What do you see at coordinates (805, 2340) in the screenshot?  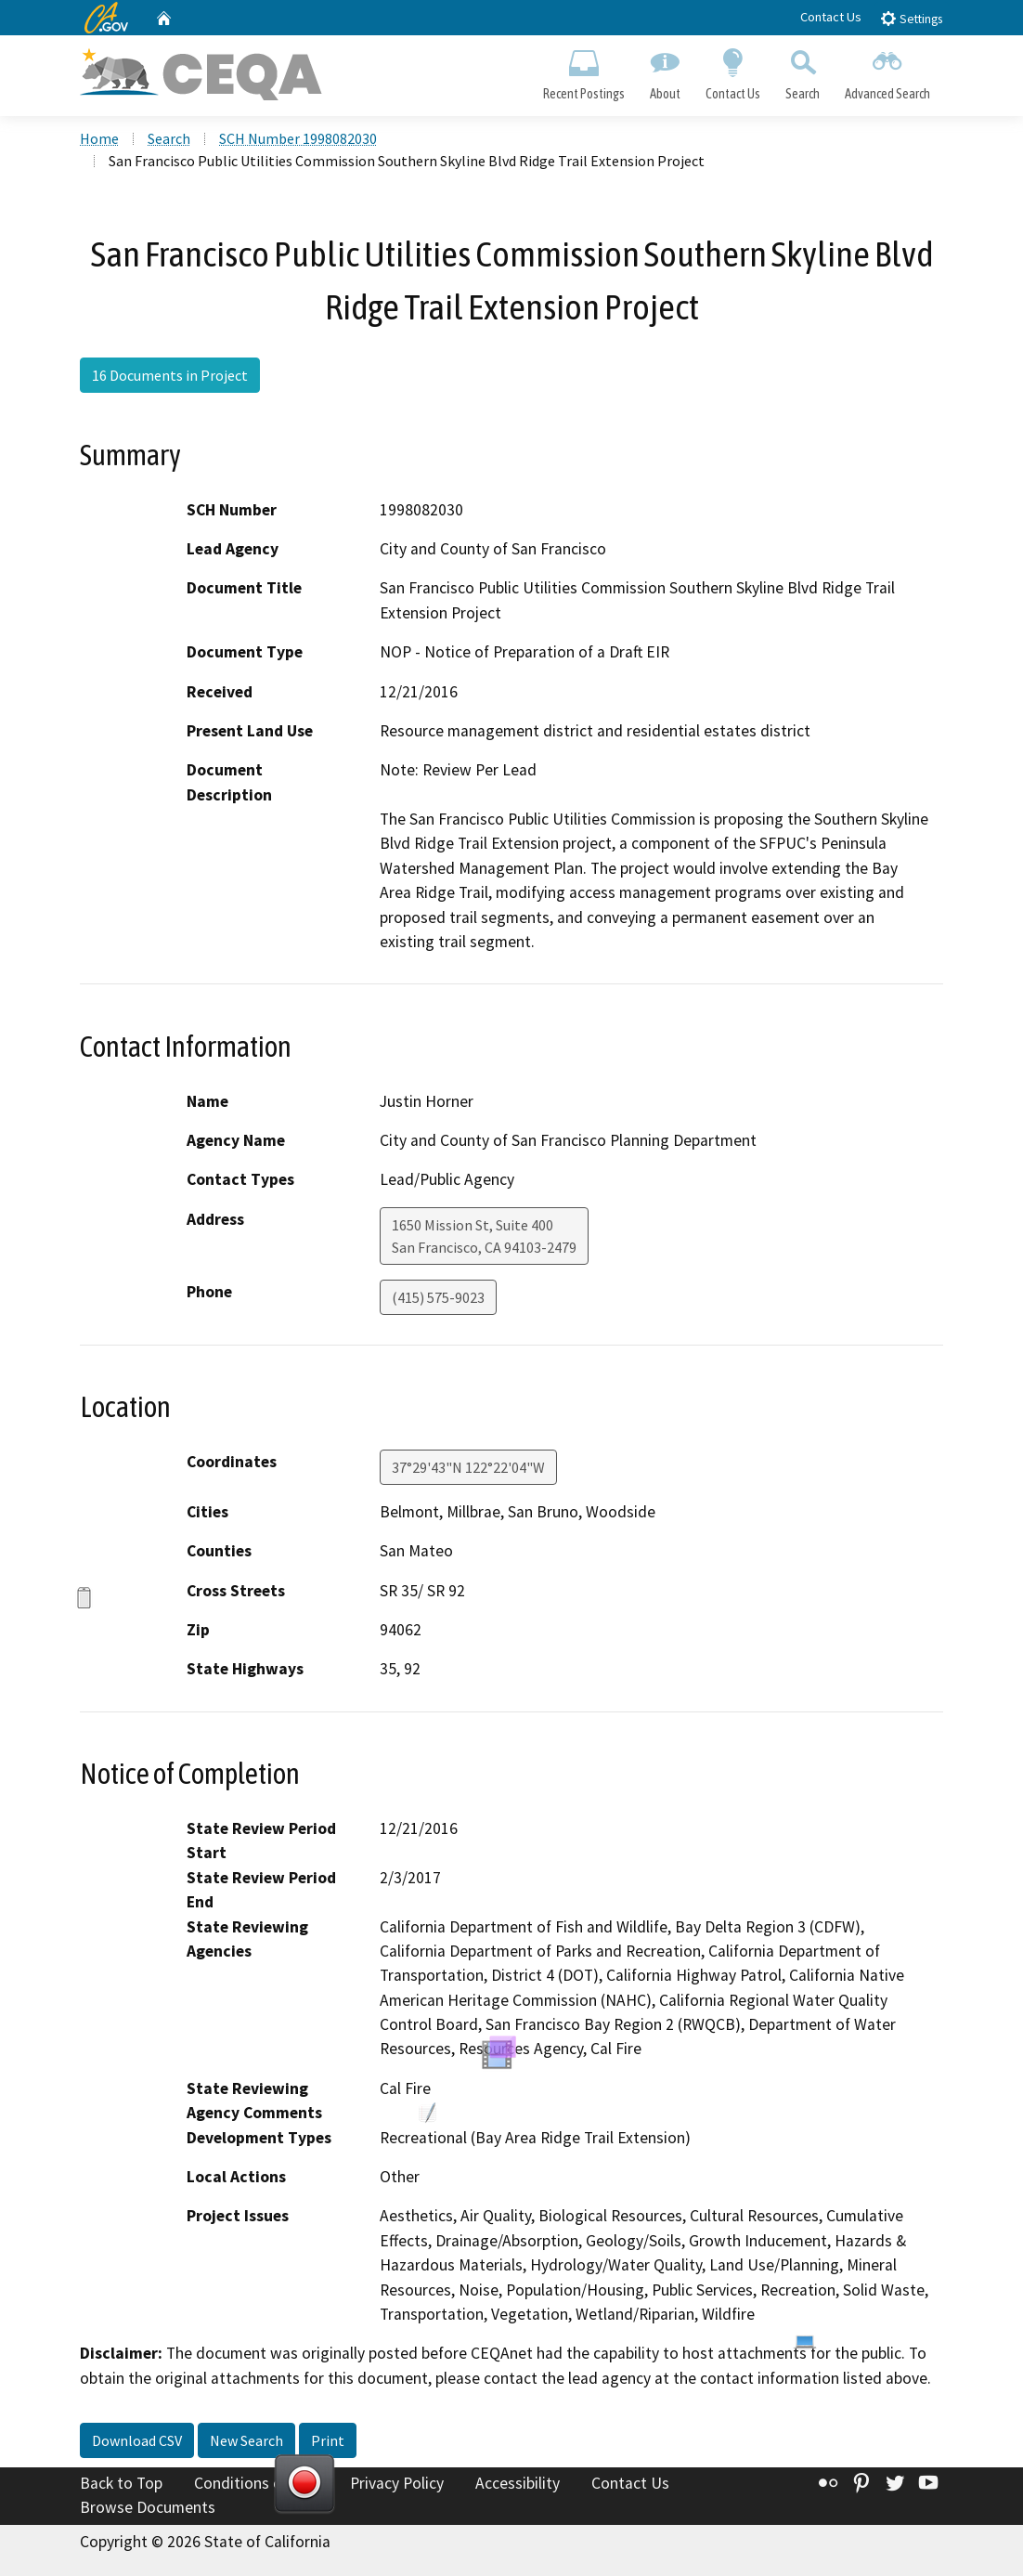 I see `indicates this macbook air in system preferences` at bounding box center [805, 2340].